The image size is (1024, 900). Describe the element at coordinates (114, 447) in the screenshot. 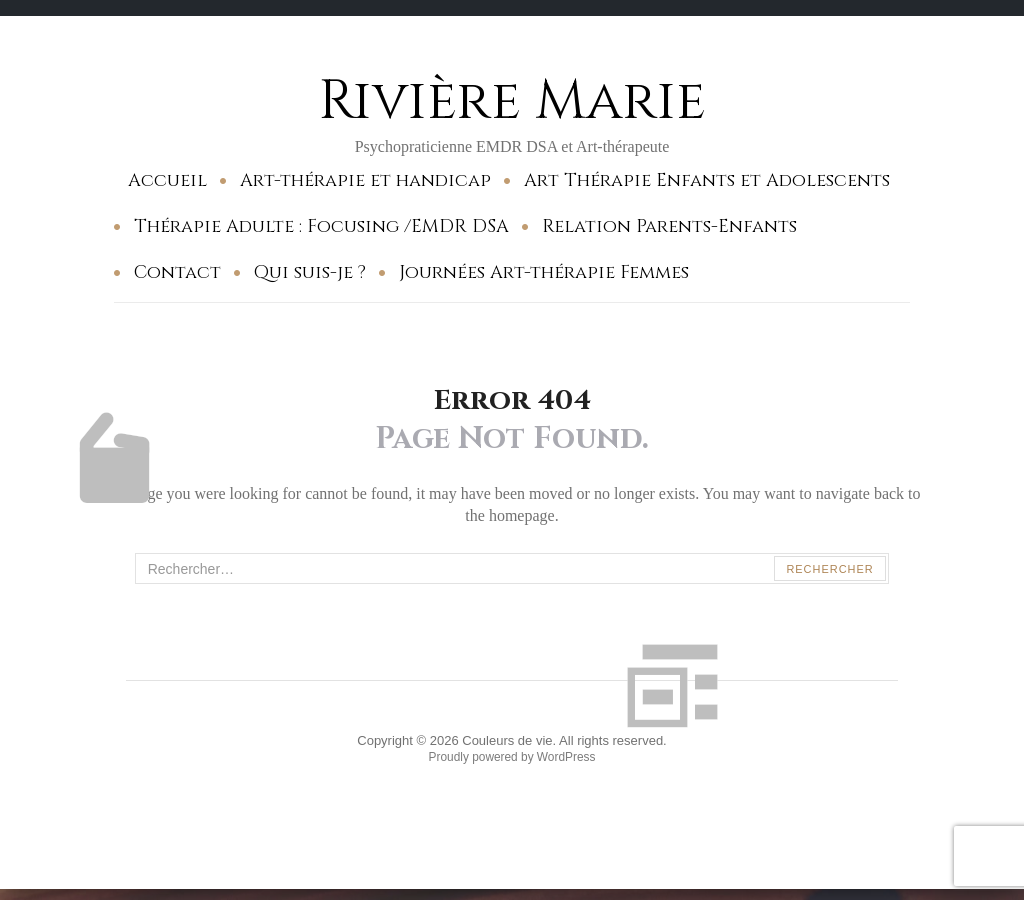

I see `indicates a compressed or archived file` at that location.